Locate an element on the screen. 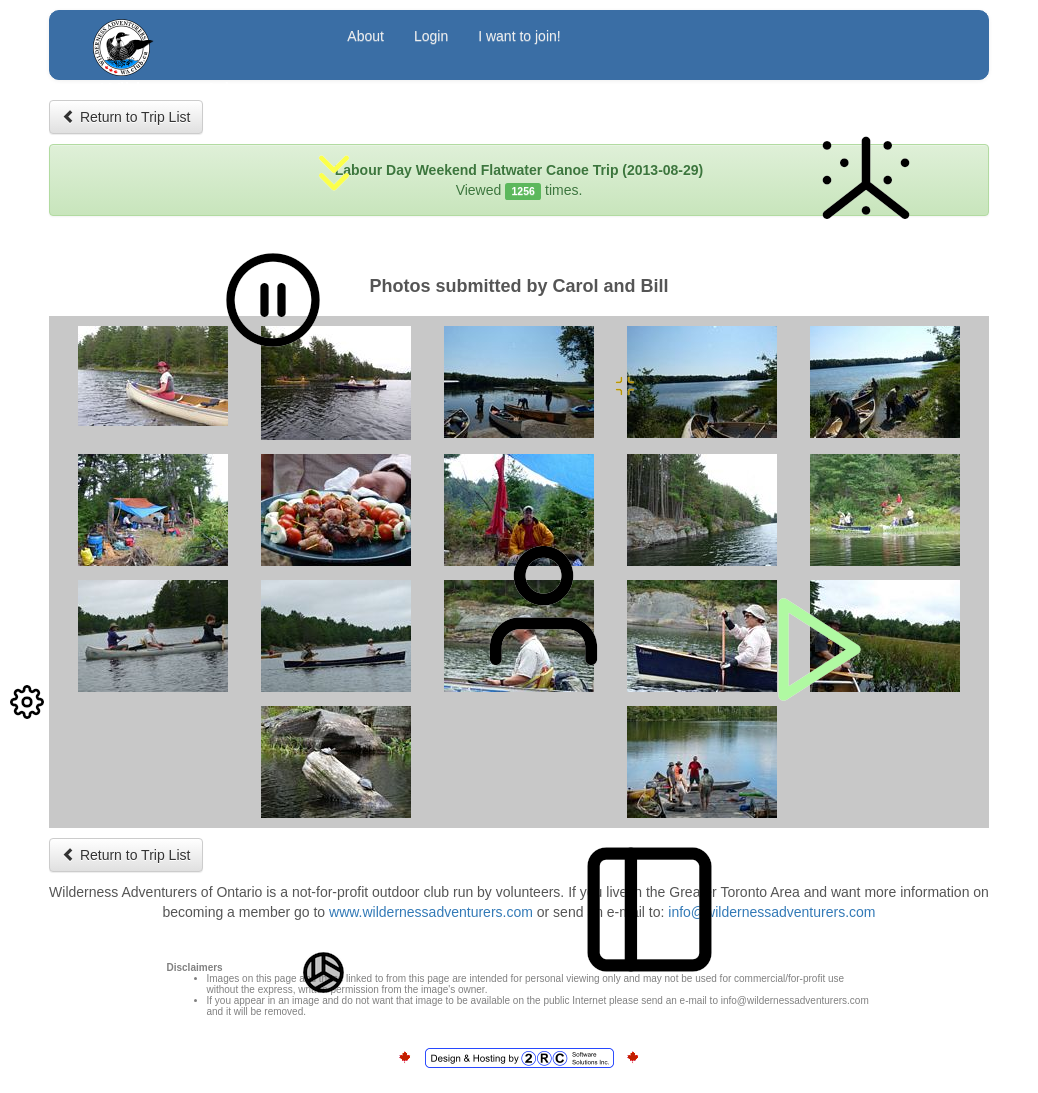 This screenshot has height=1093, width=1038. view your profile is located at coordinates (543, 605).